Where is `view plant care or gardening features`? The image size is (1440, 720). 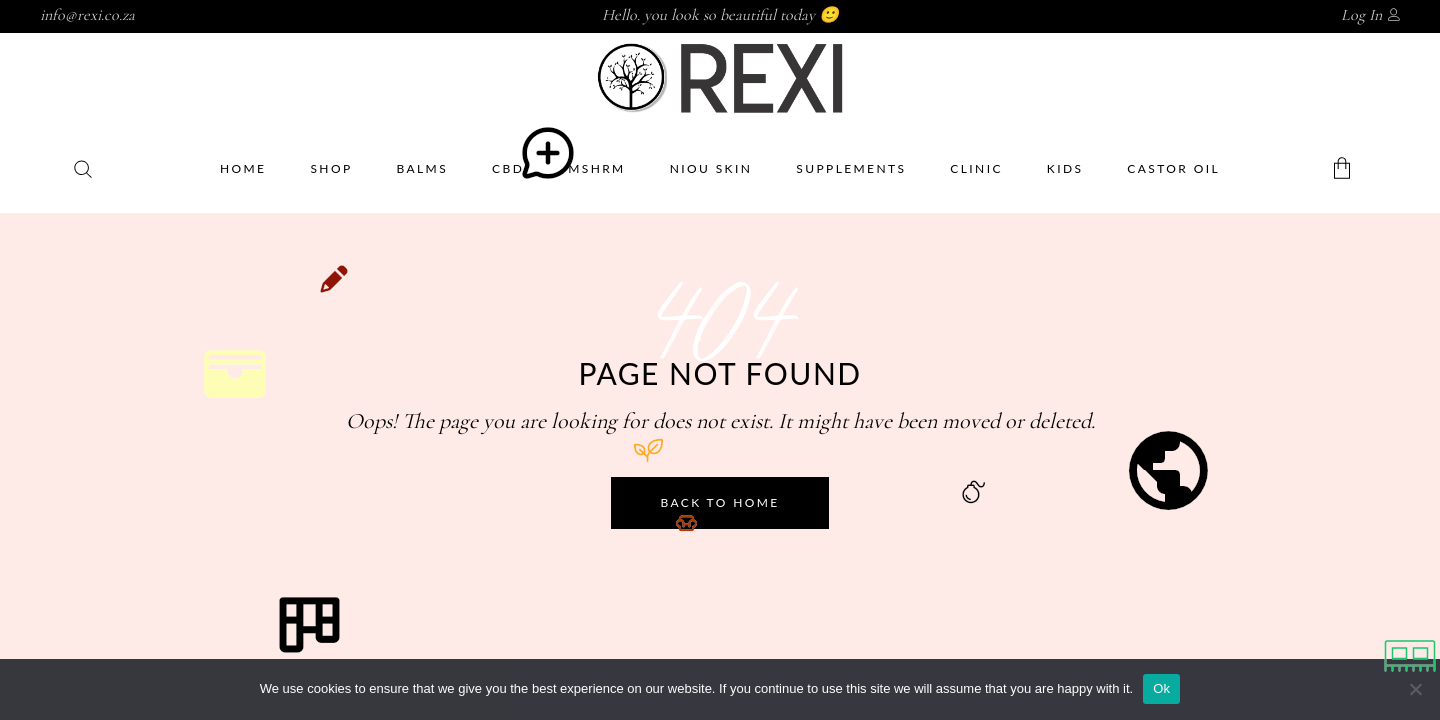 view plant care or gardening features is located at coordinates (648, 449).